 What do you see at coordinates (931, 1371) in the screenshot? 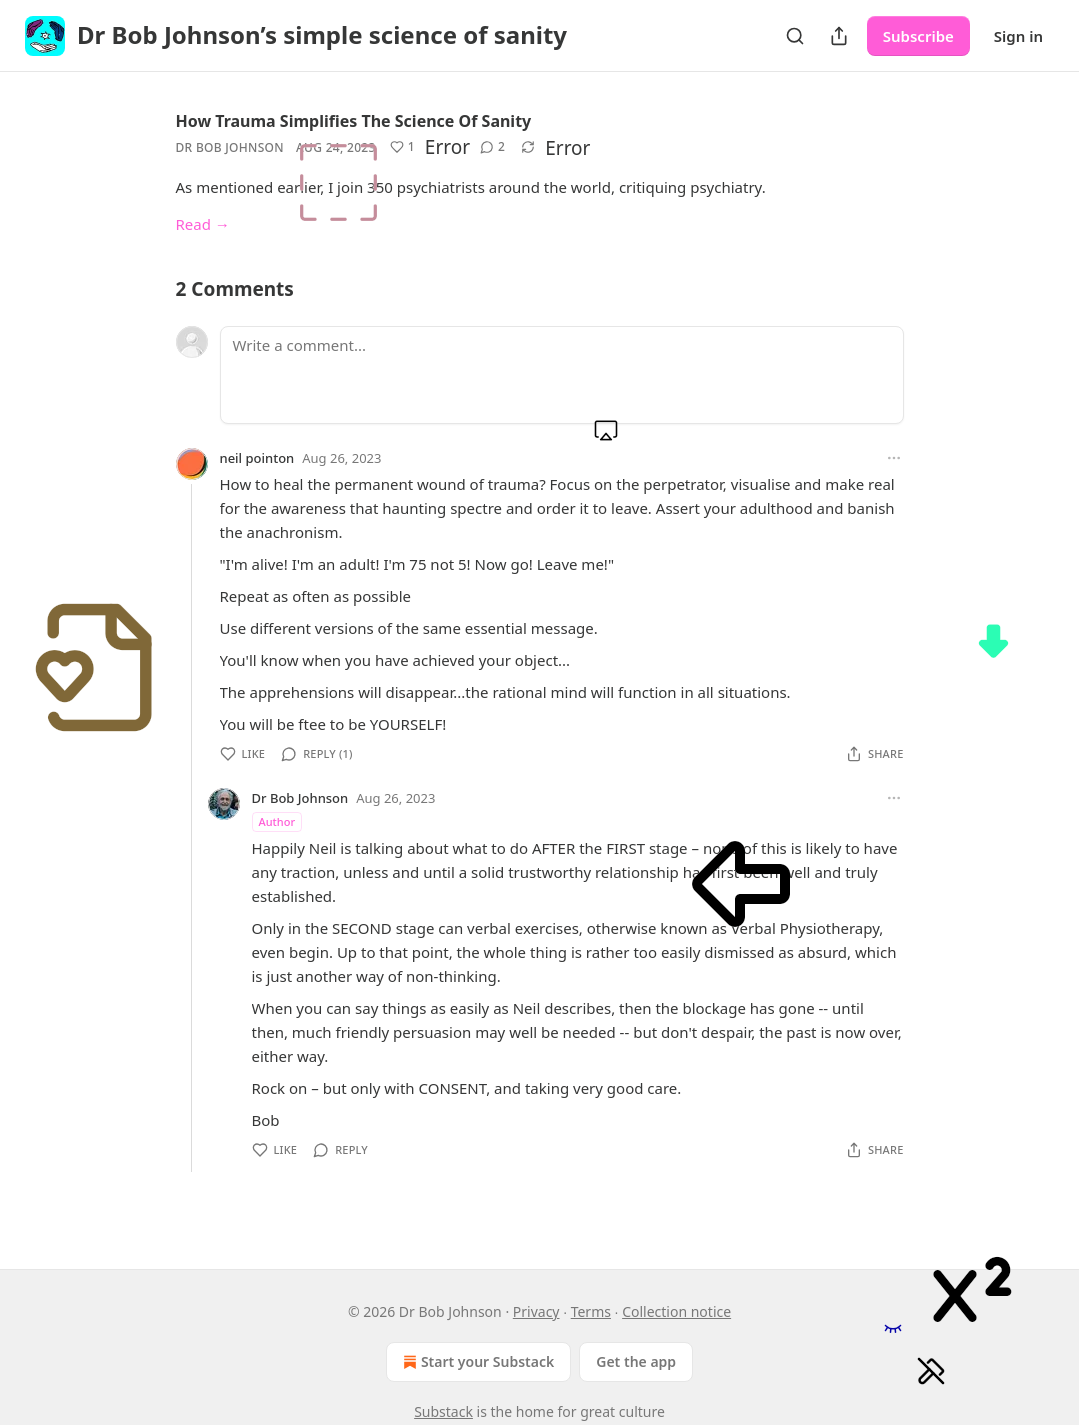
I see `indicates build or construction tools are unavailable` at bounding box center [931, 1371].